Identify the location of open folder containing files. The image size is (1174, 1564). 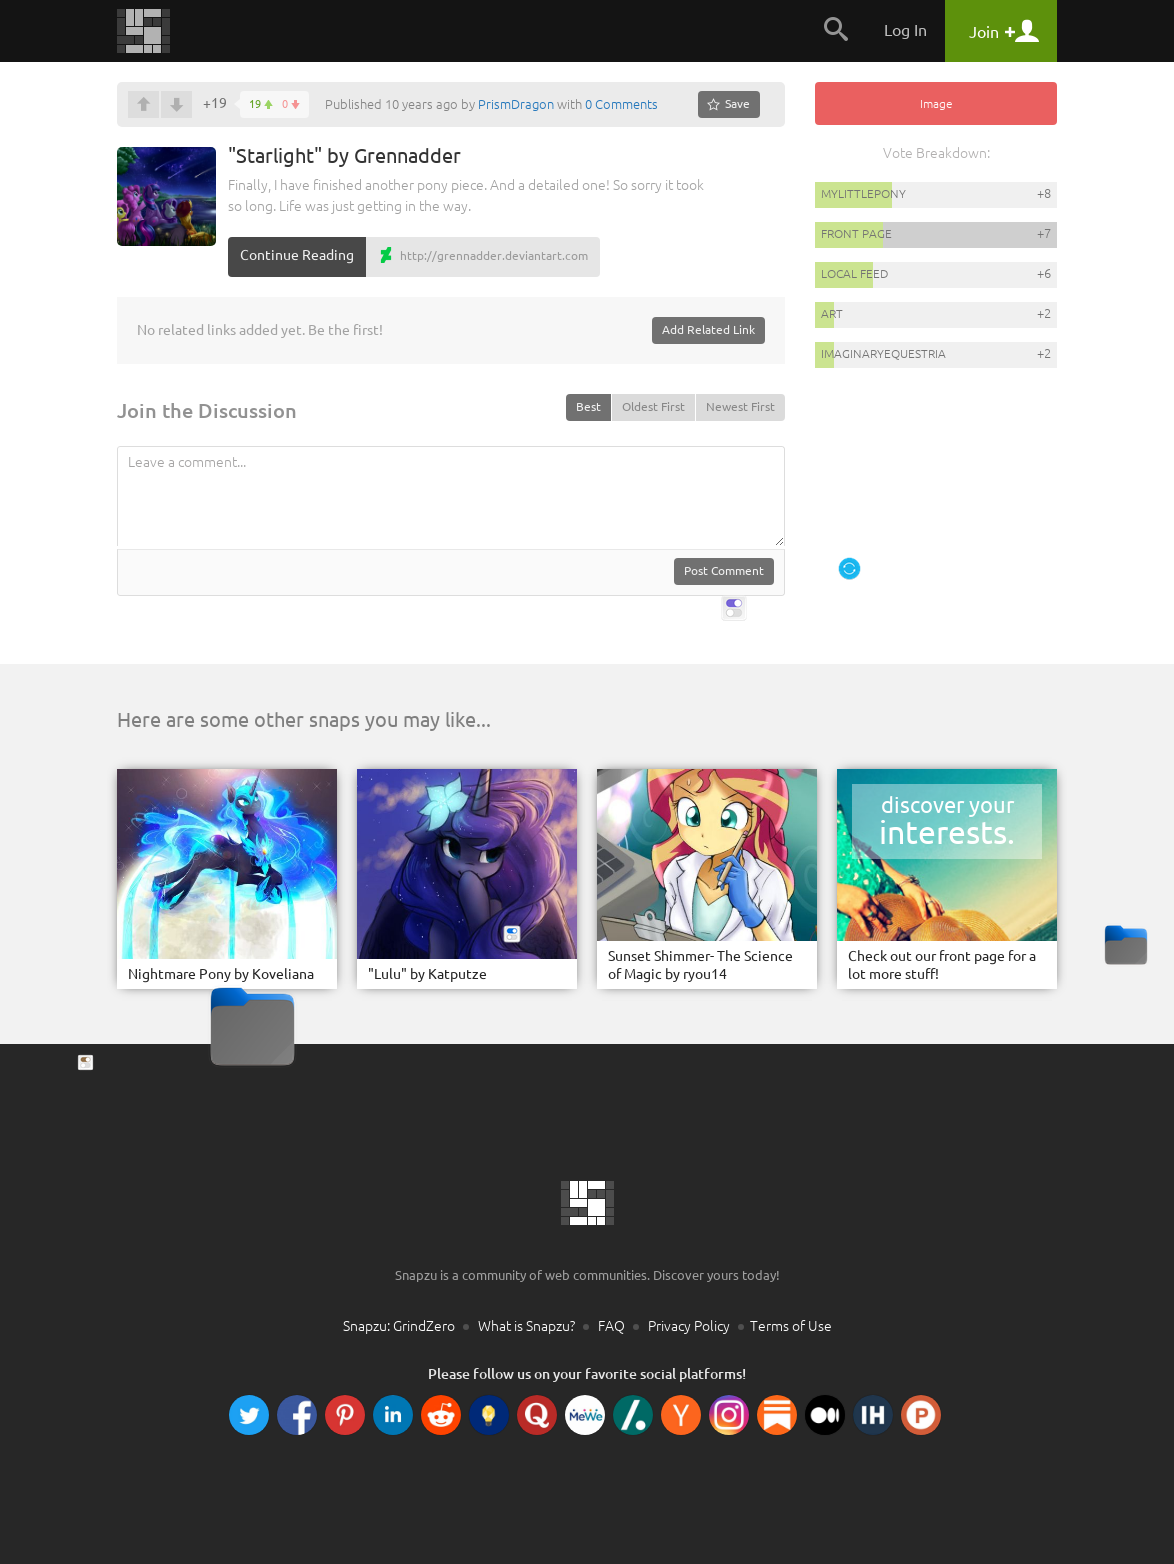
(1126, 945).